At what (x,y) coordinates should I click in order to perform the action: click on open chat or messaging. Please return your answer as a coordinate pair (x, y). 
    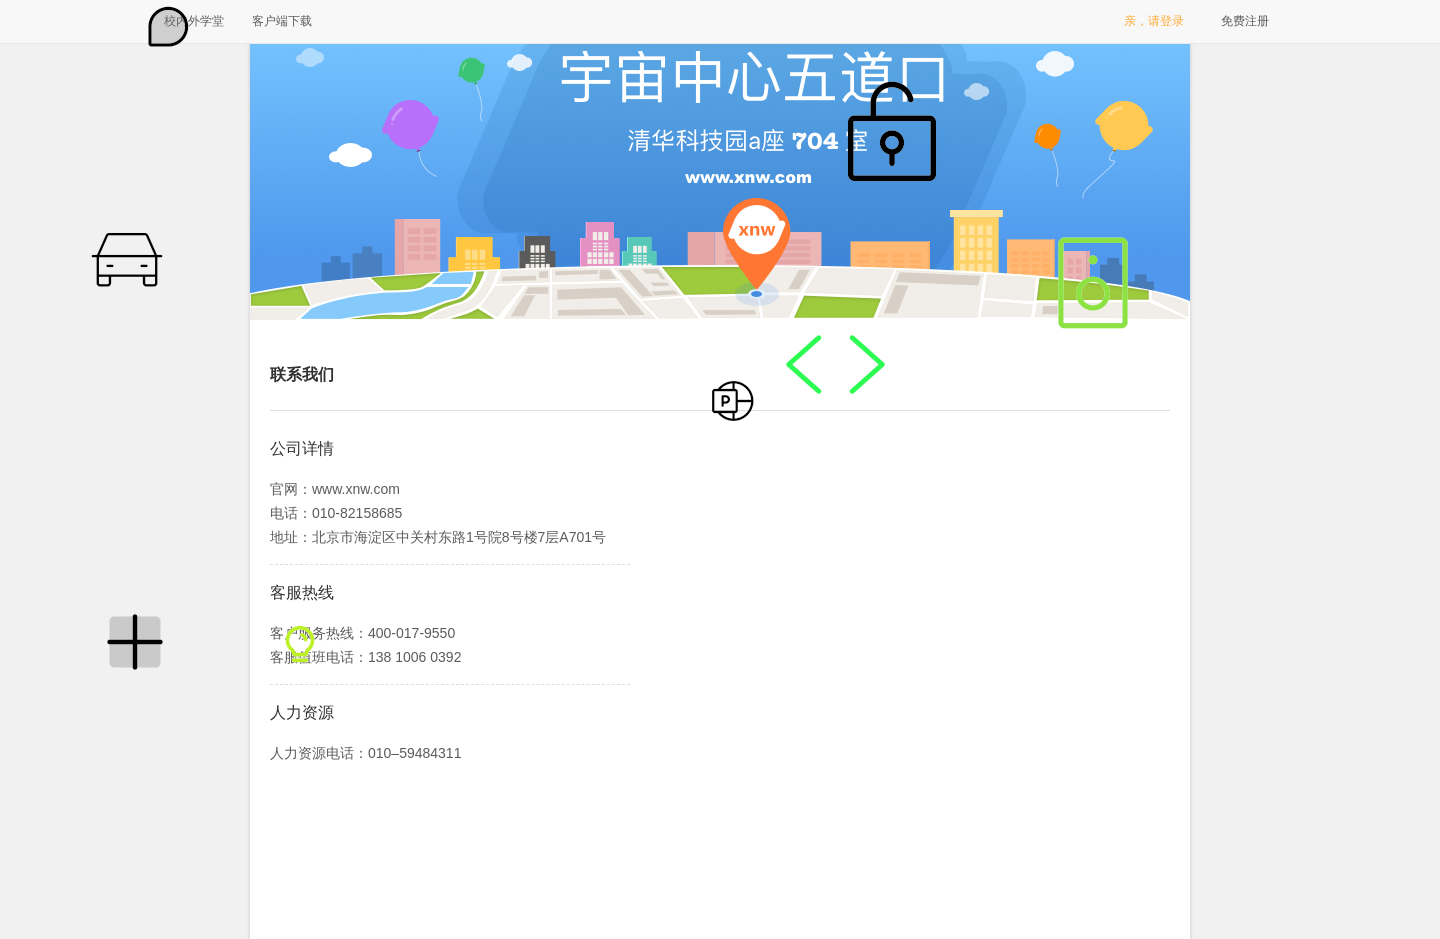
    Looking at the image, I should click on (167, 27).